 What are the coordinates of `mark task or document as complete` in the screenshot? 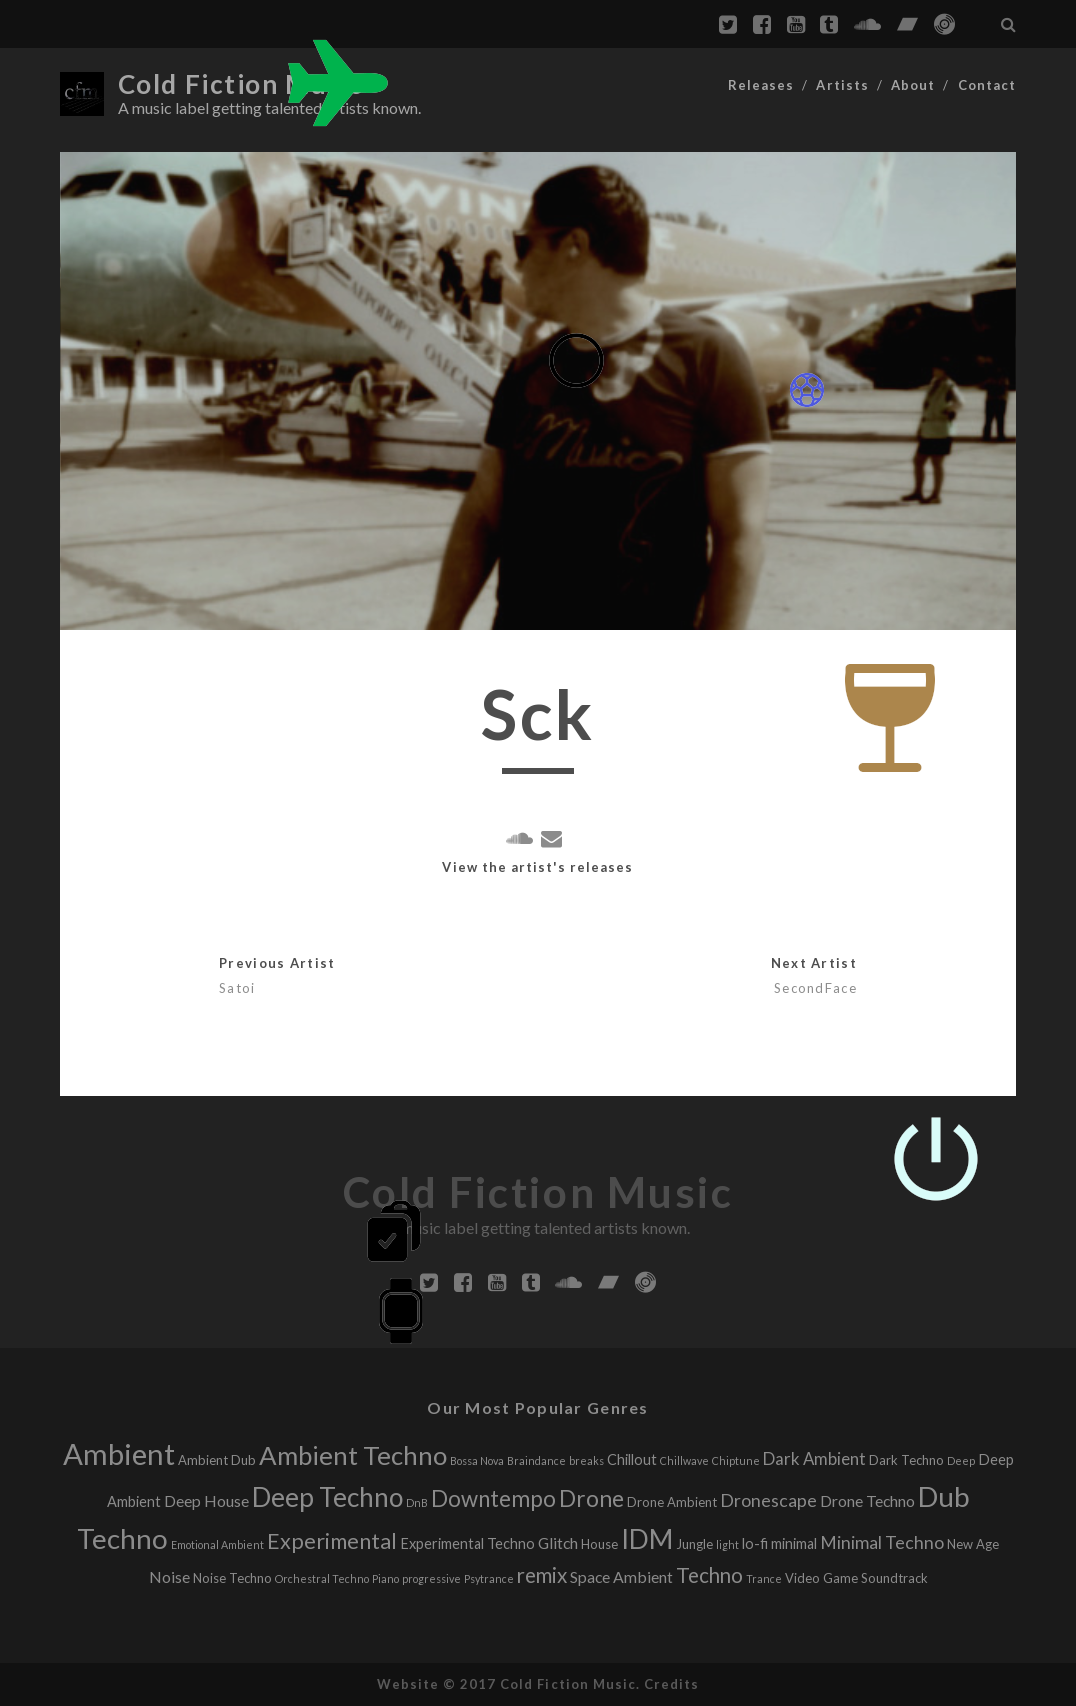 It's located at (394, 1231).